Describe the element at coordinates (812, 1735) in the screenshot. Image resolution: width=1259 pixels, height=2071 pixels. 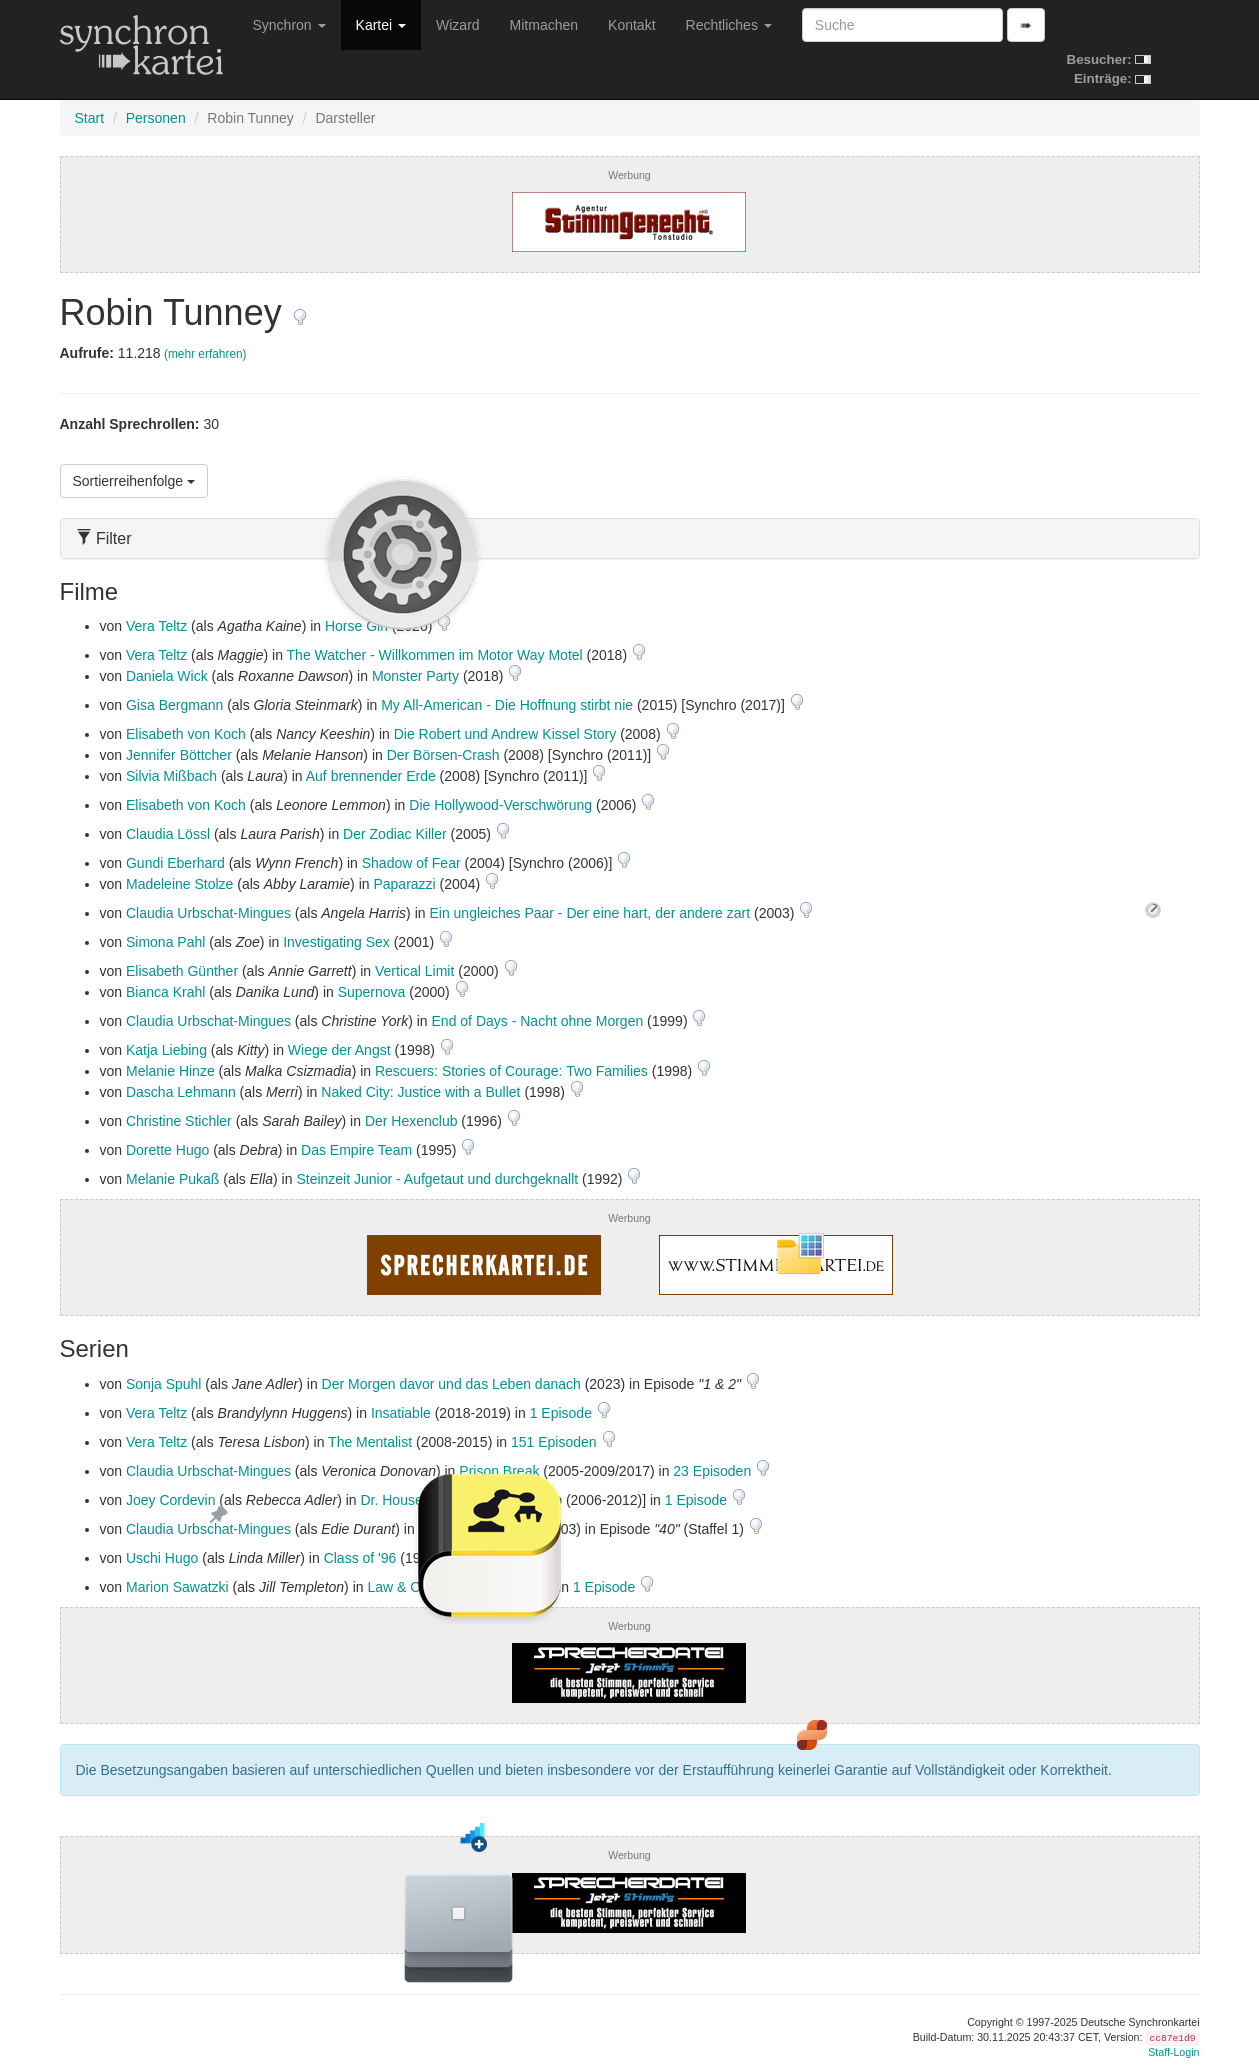
I see `open microsoft power apps` at that location.